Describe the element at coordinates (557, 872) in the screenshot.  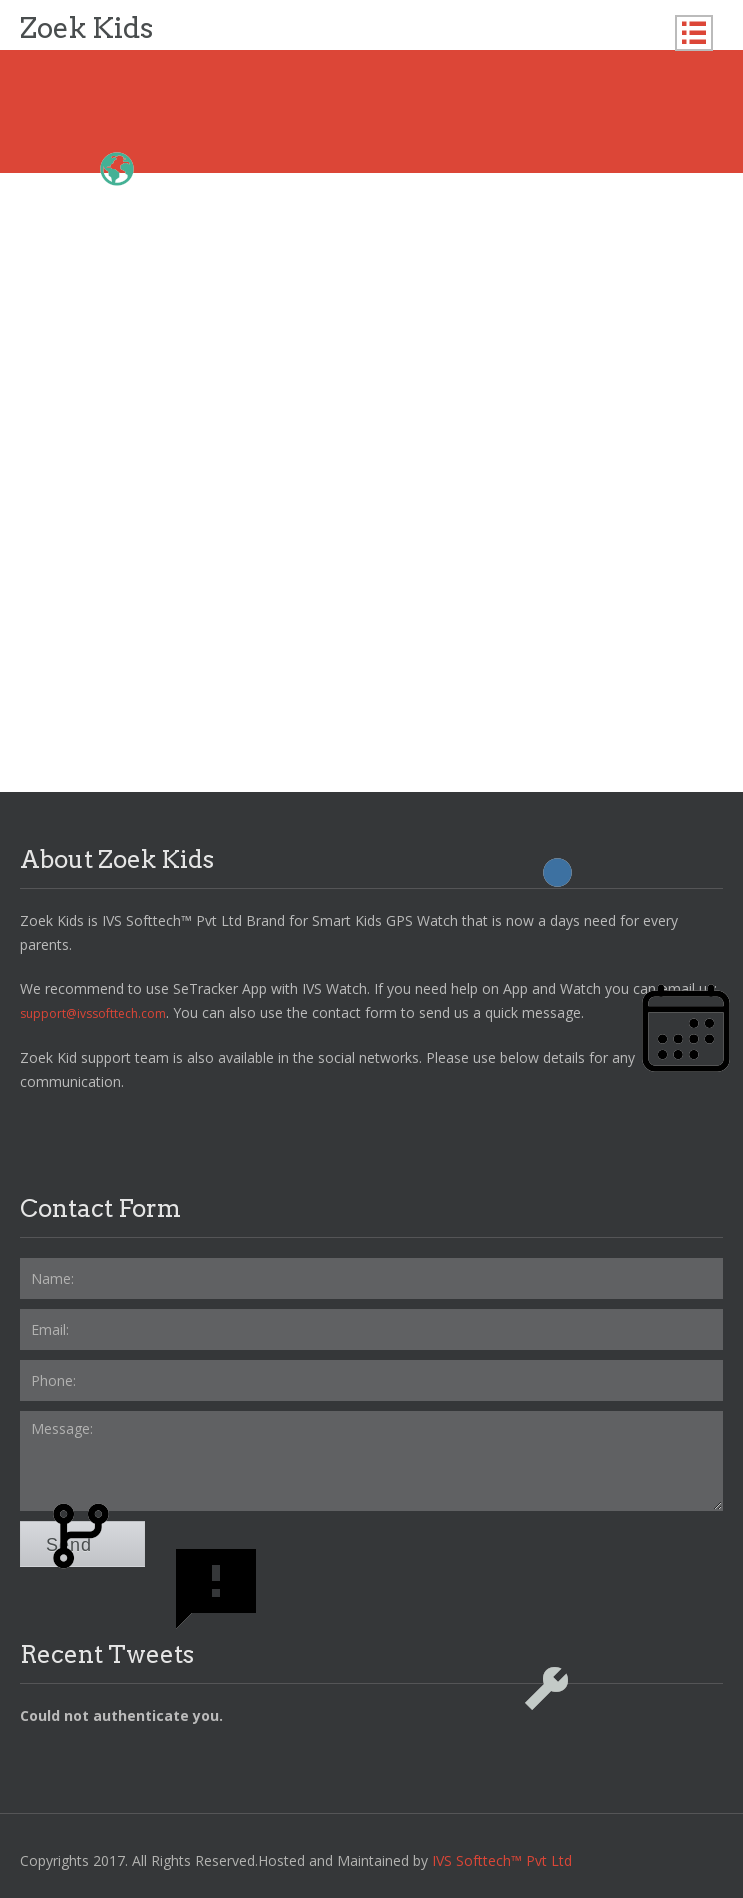
I see `select or mark an item` at that location.